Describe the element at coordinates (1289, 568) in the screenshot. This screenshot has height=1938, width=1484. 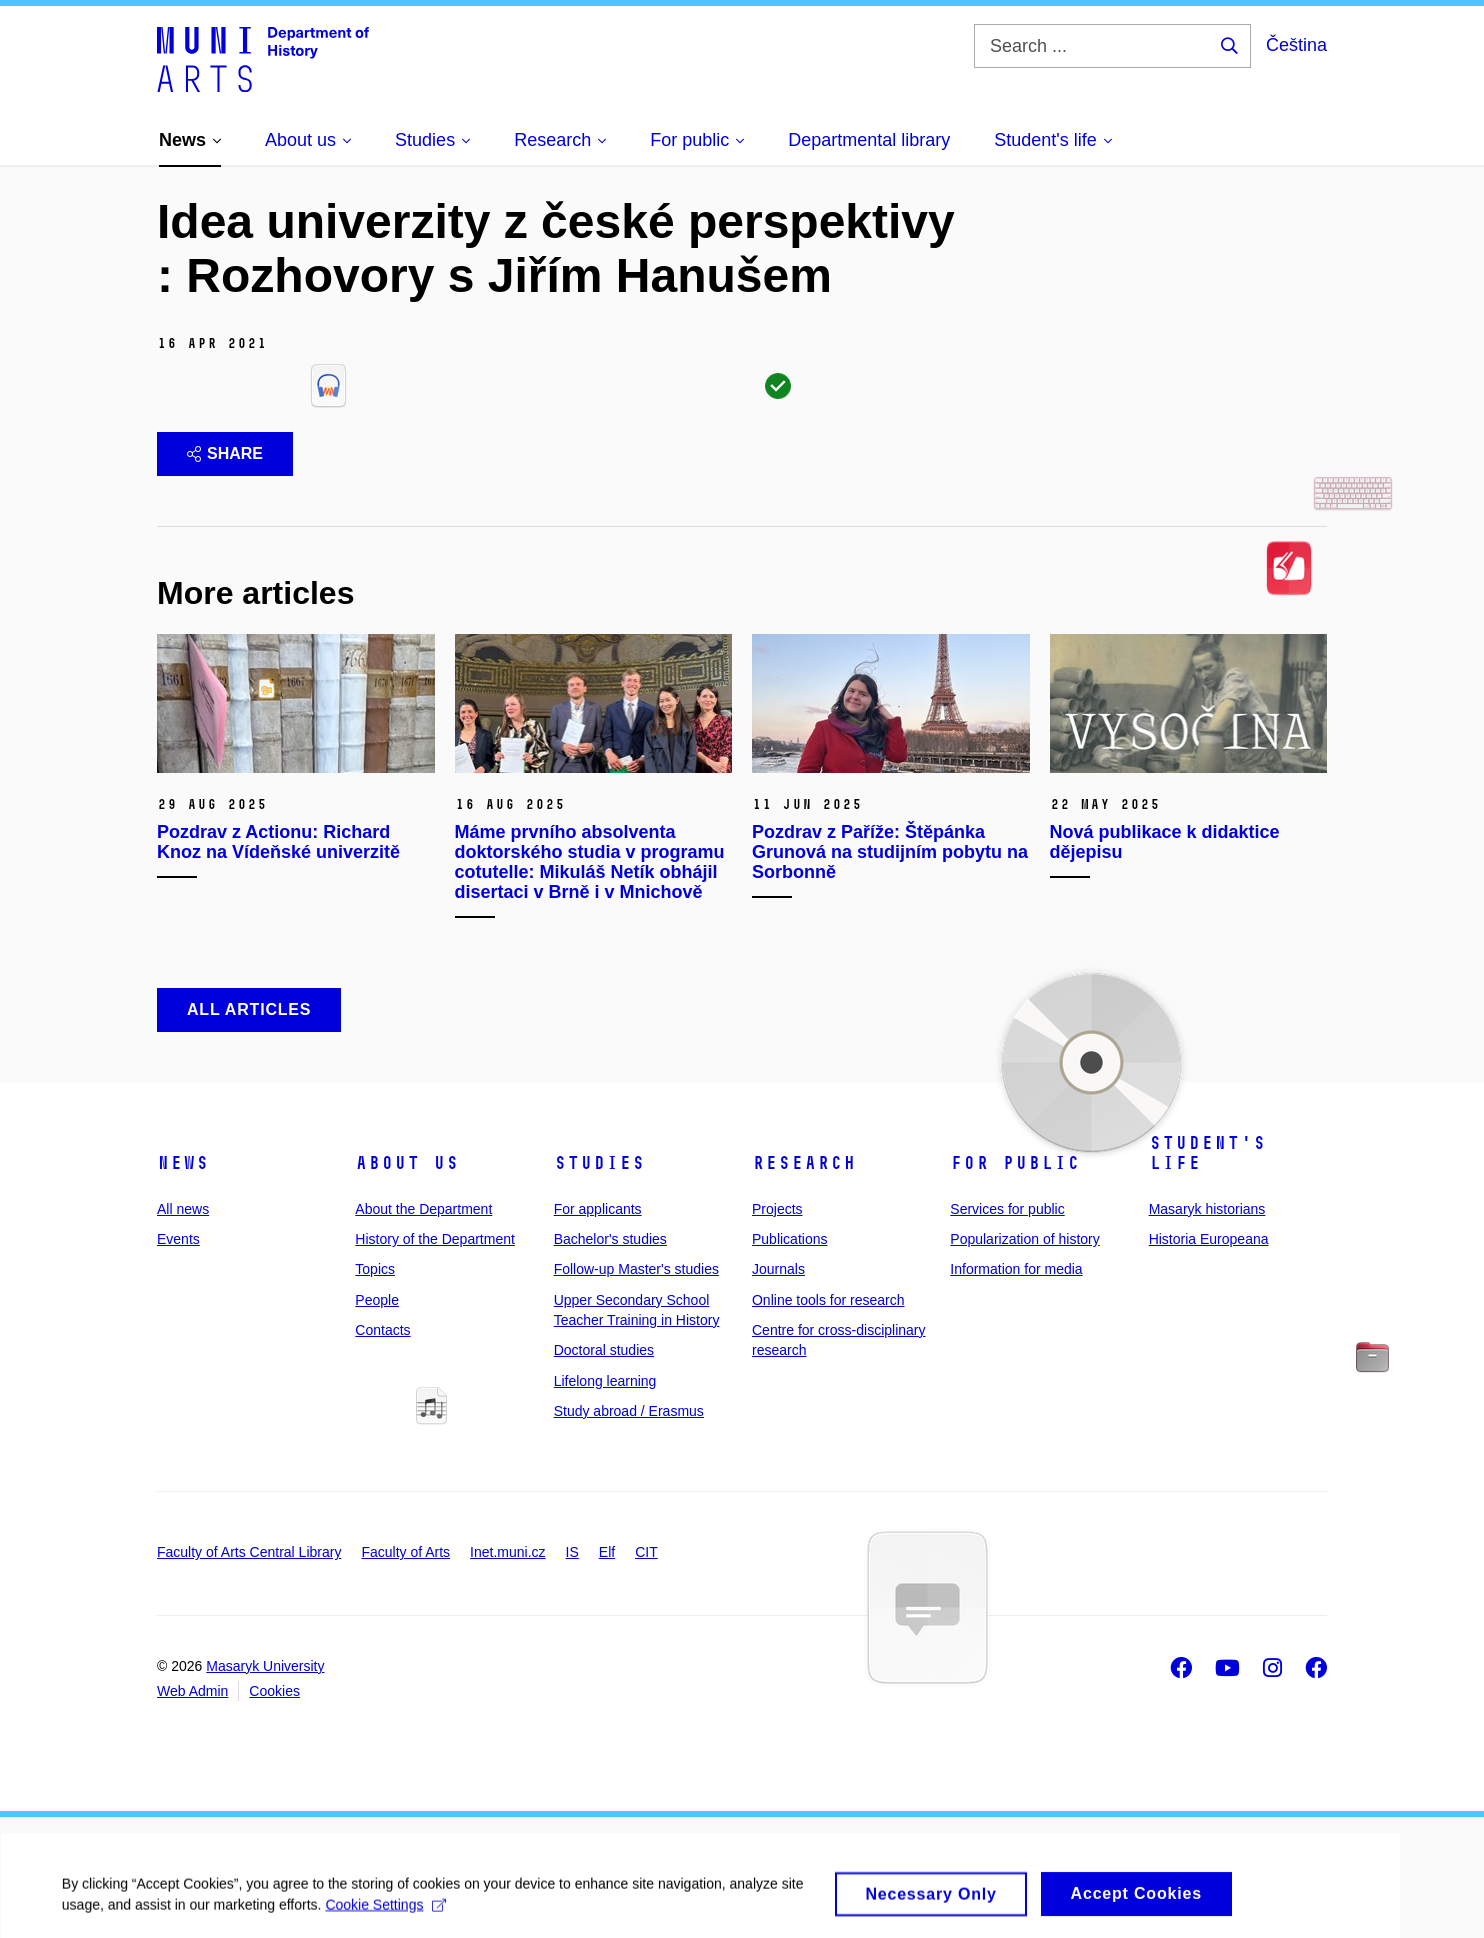
I see `an eps vector file type indicator` at that location.